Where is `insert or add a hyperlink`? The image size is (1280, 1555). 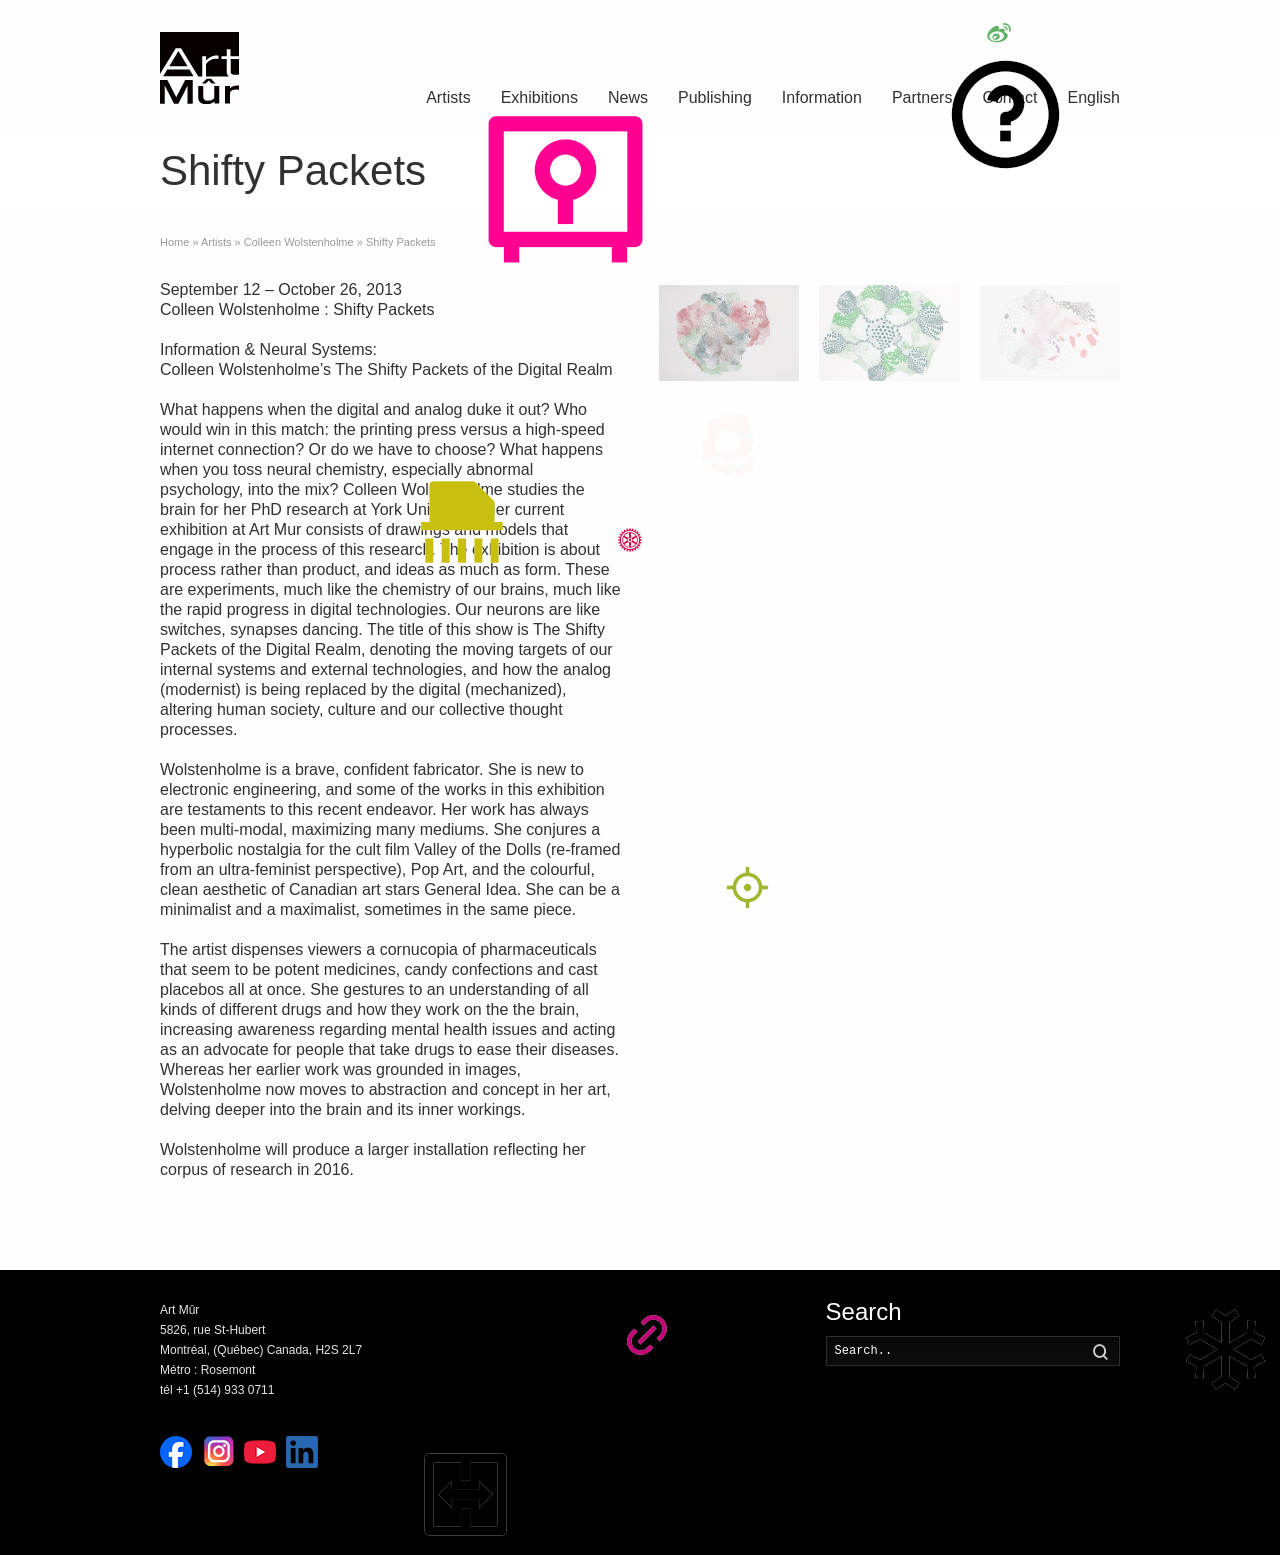 insert or add a hyperlink is located at coordinates (647, 1335).